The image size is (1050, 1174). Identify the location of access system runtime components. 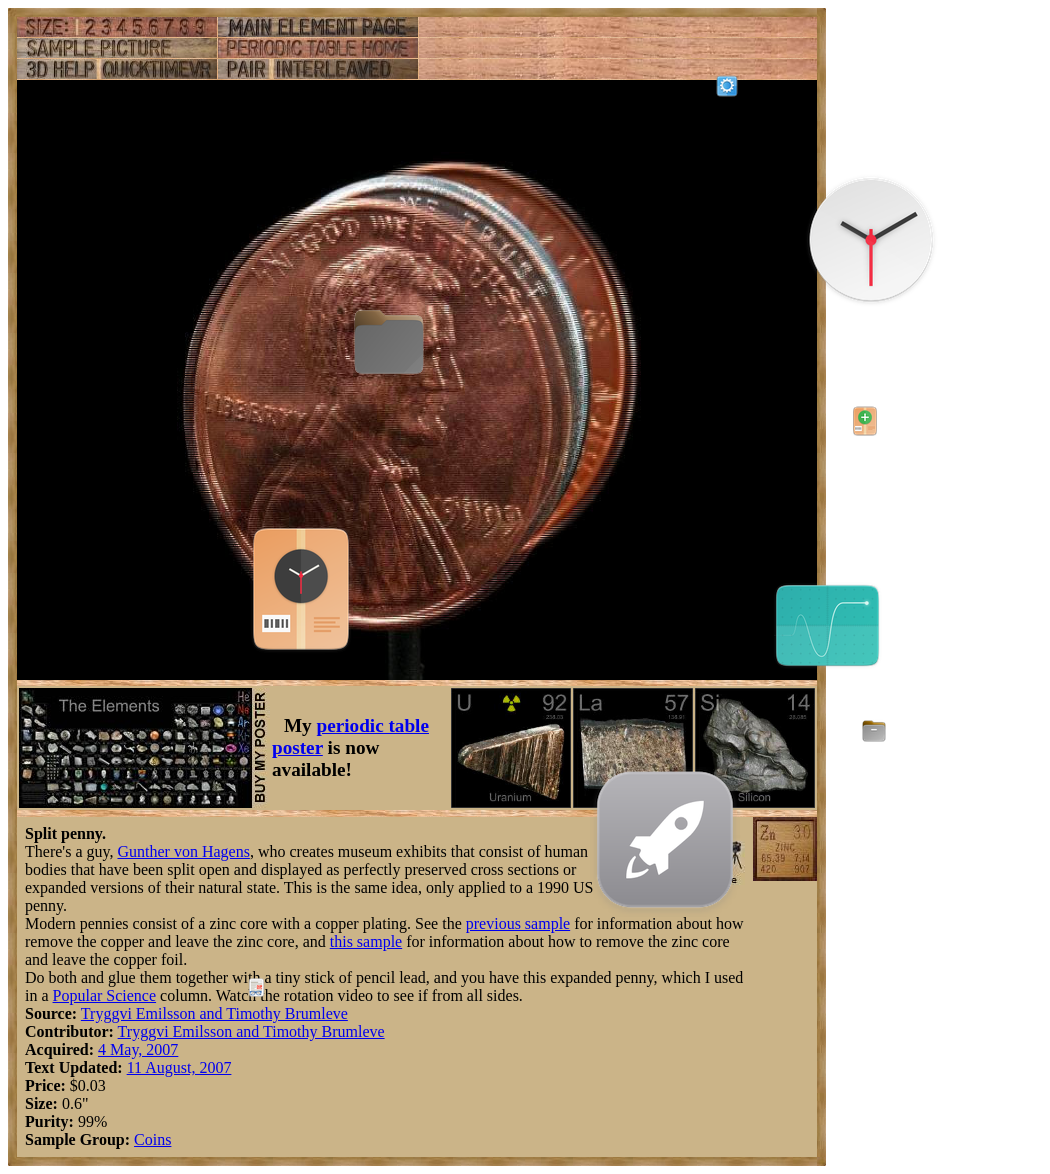
(727, 86).